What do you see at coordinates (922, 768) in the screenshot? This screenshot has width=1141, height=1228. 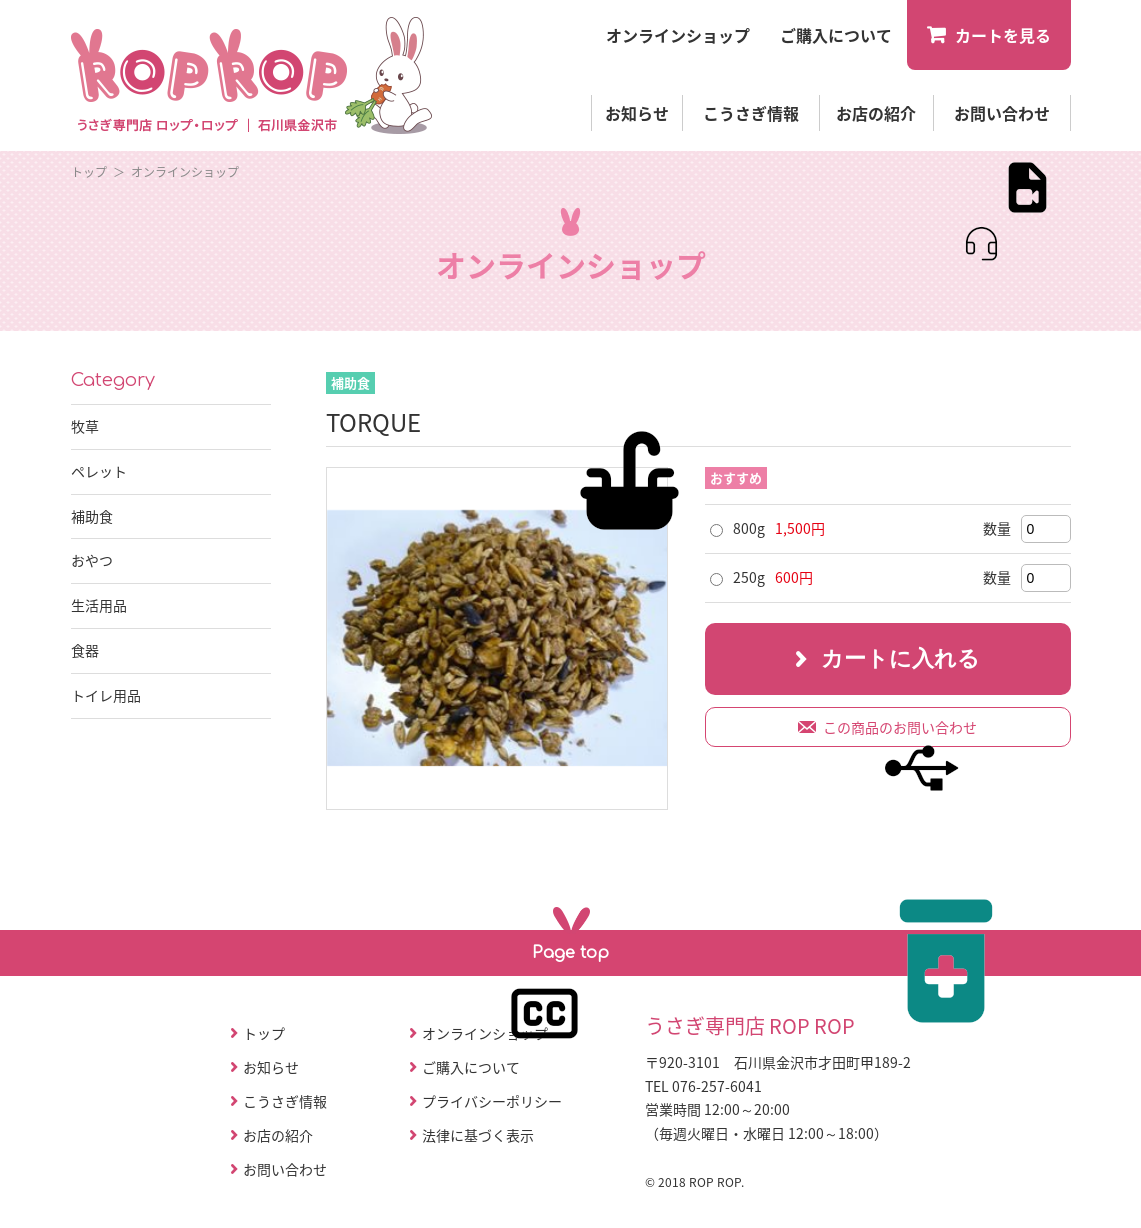 I see `indicates USB connection available` at bounding box center [922, 768].